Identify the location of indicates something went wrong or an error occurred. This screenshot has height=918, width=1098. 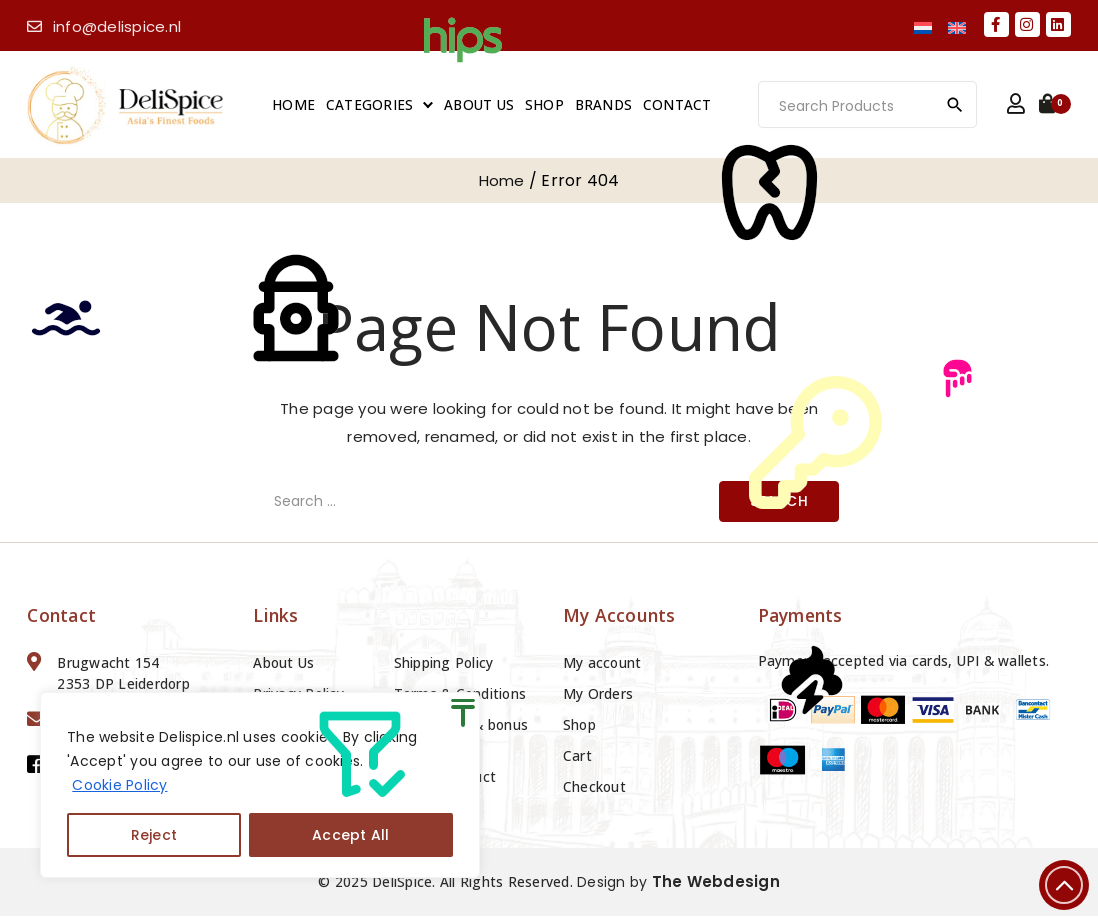
(812, 680).